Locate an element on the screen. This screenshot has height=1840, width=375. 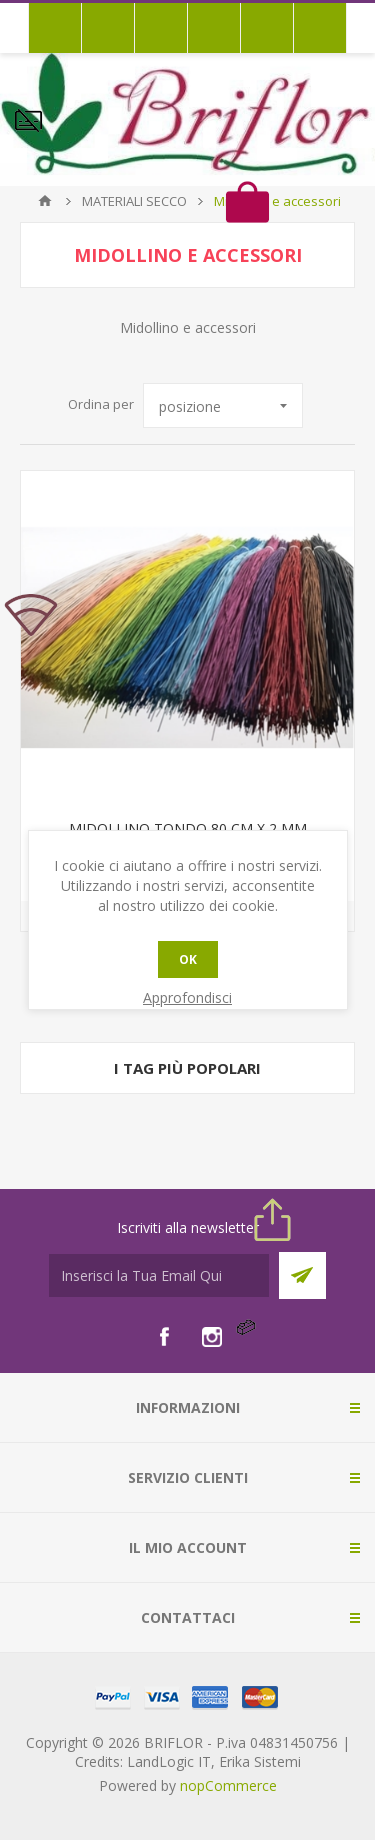
view your shopping bag is located at coordinates (247, 204).